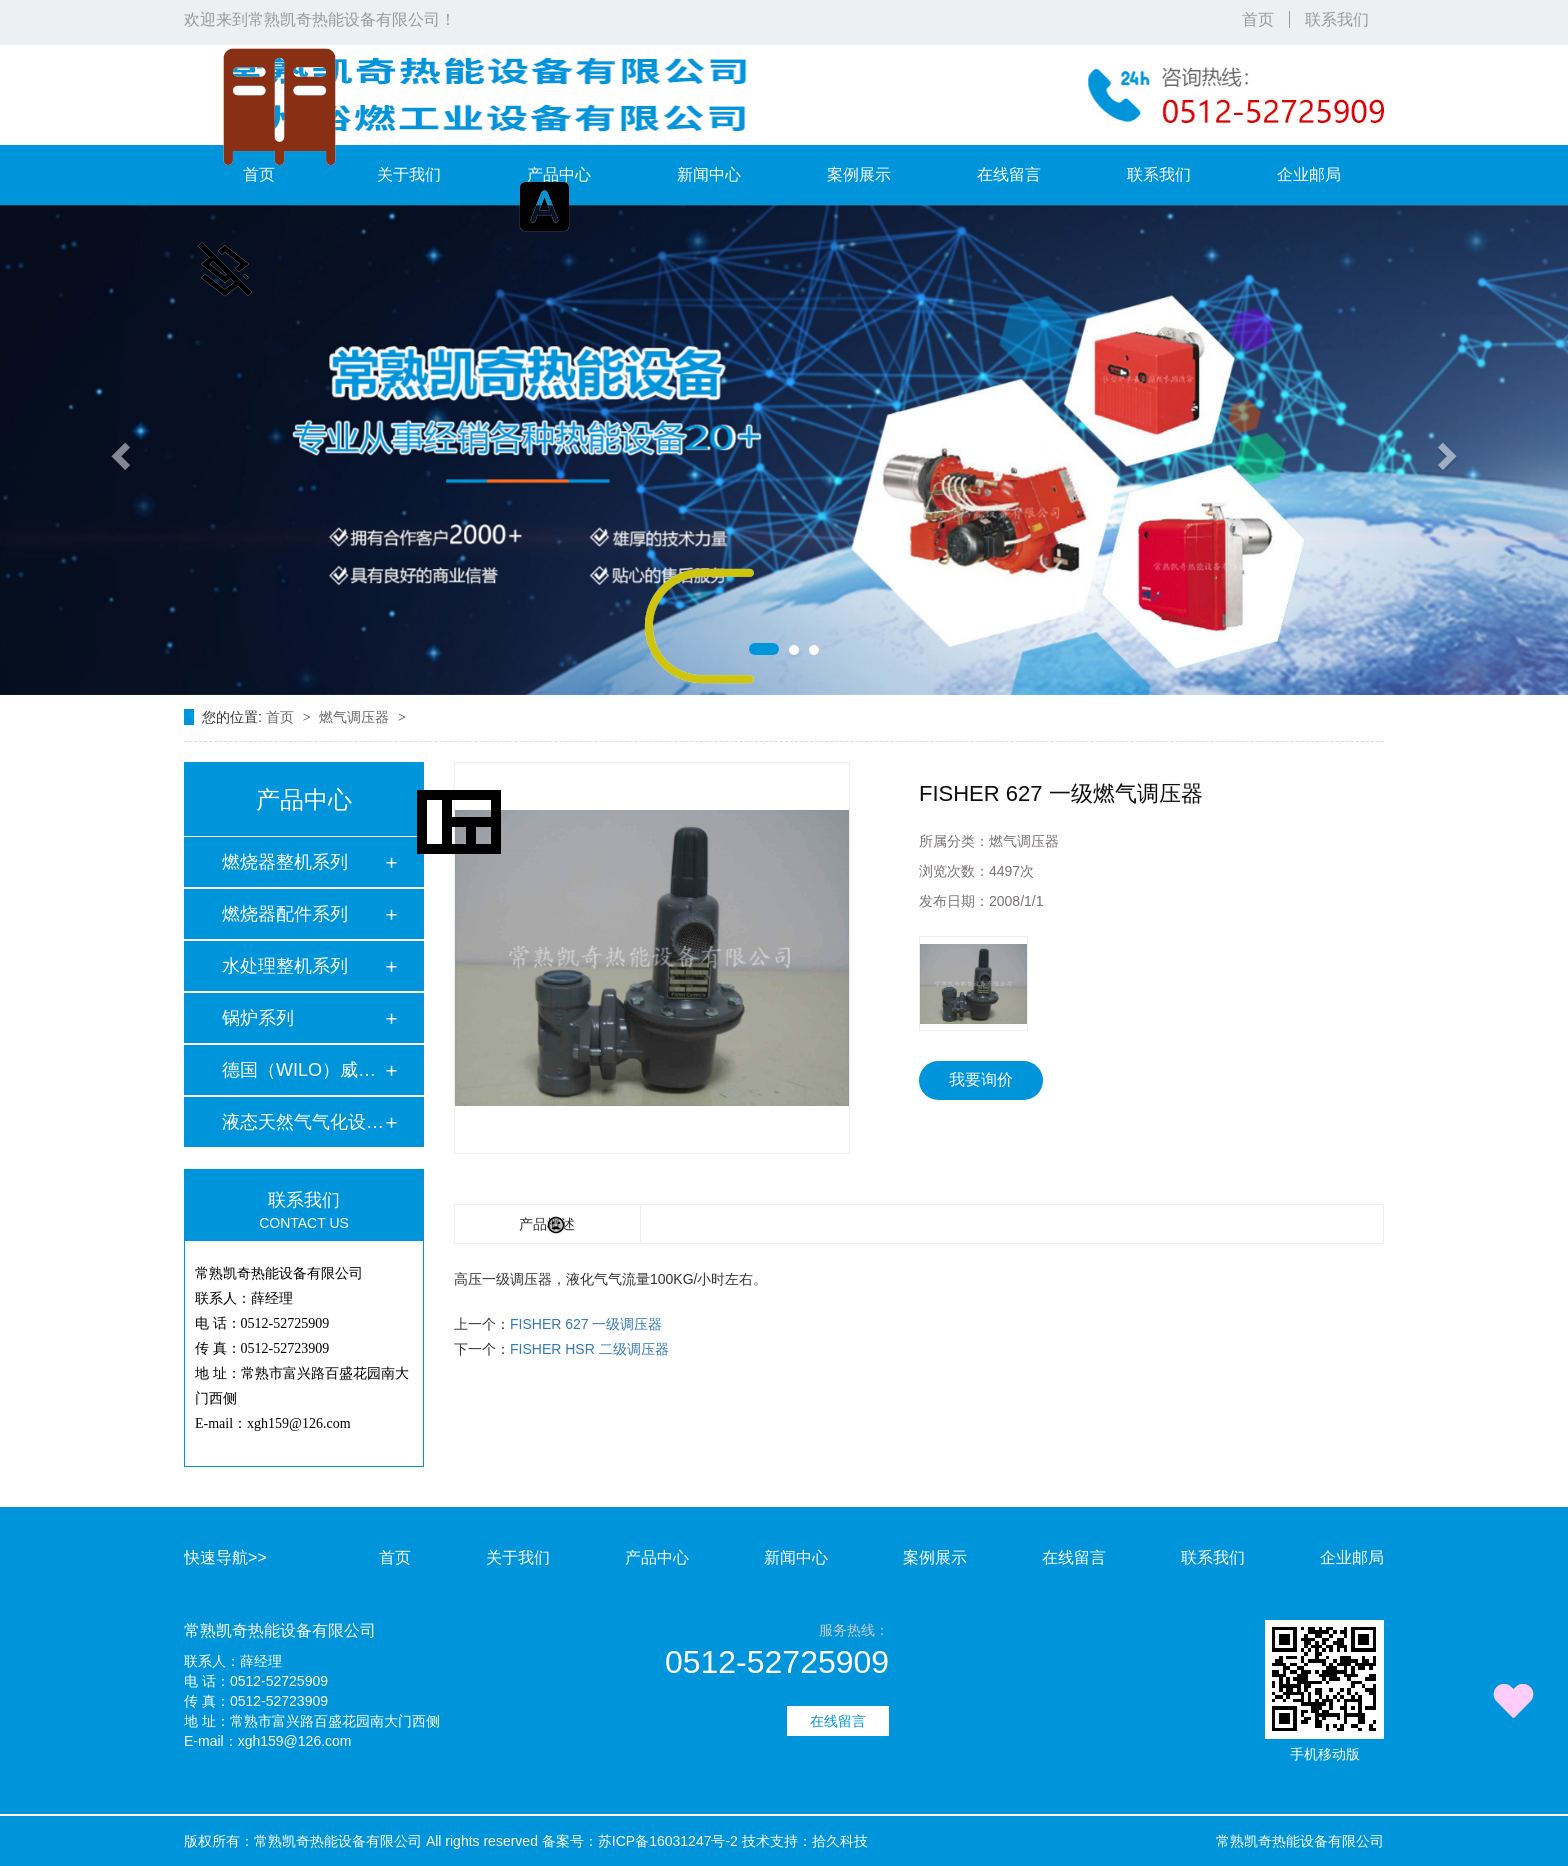  What do you see at coordinates (225, 272) in the screenshot?
I see `clear all map layers` at bounding box center [225, 272].